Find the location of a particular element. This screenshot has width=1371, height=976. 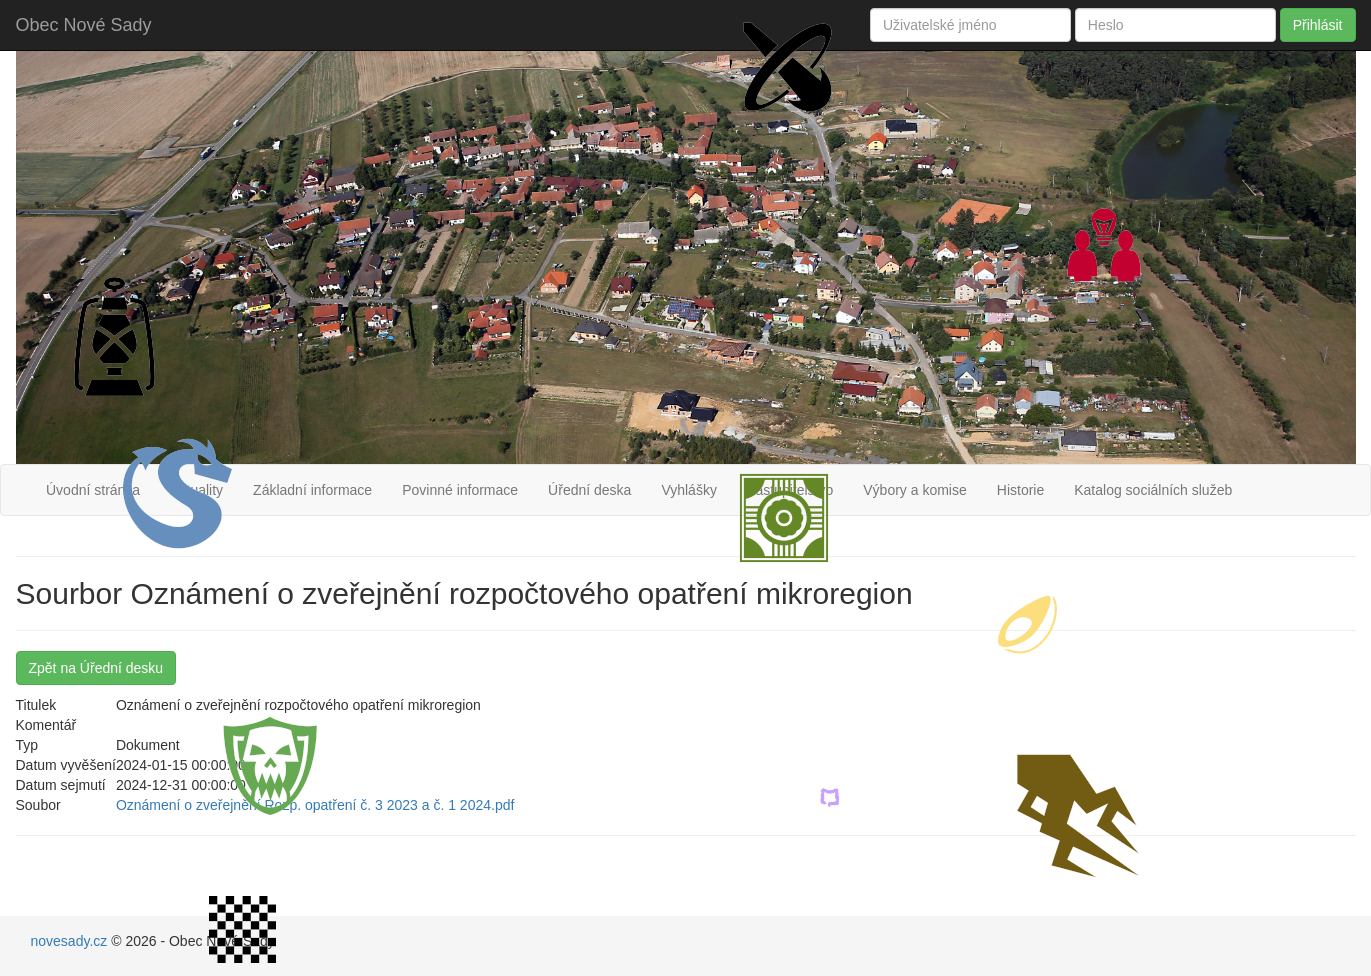

indicates digestive or gastrointestinal health tracking is located at coordinates (829, 797).